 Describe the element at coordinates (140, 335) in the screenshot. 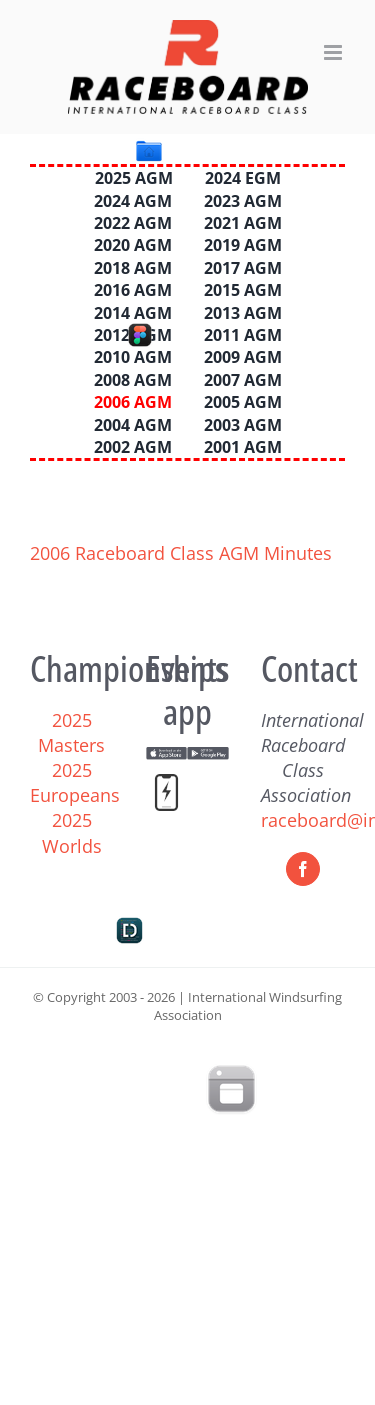

I see `open figma design app` at that location.